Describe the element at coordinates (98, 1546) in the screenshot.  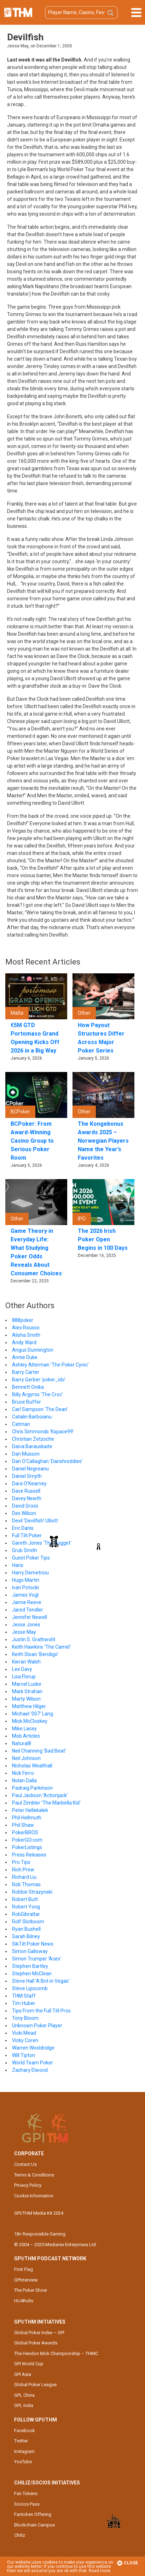
I see `view achievements or awards` at that location.